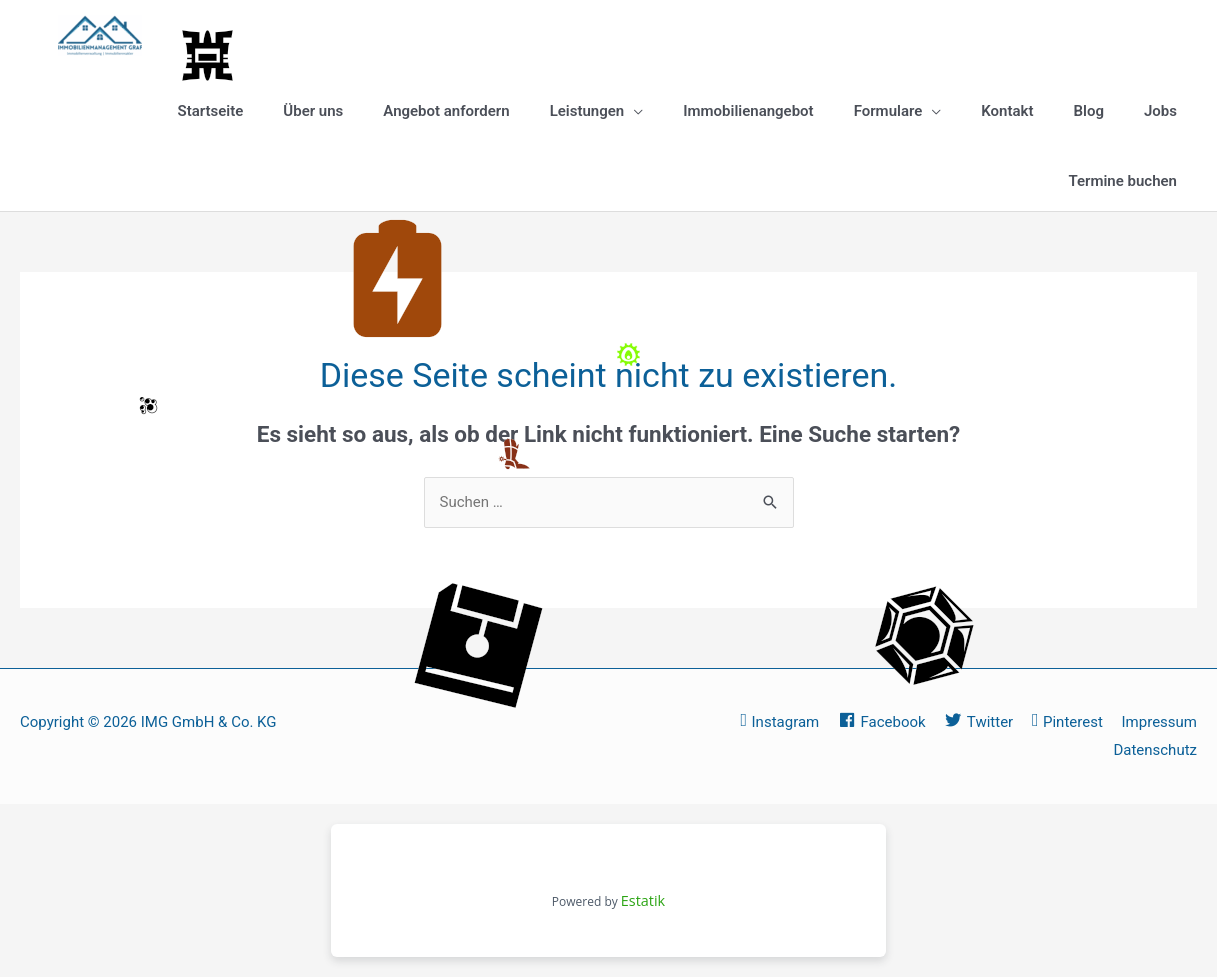 Image resolution: width=1217 pixels, height=977 pixels. I want to click on indicates a bubbling or processing animation, so click(148, 405).